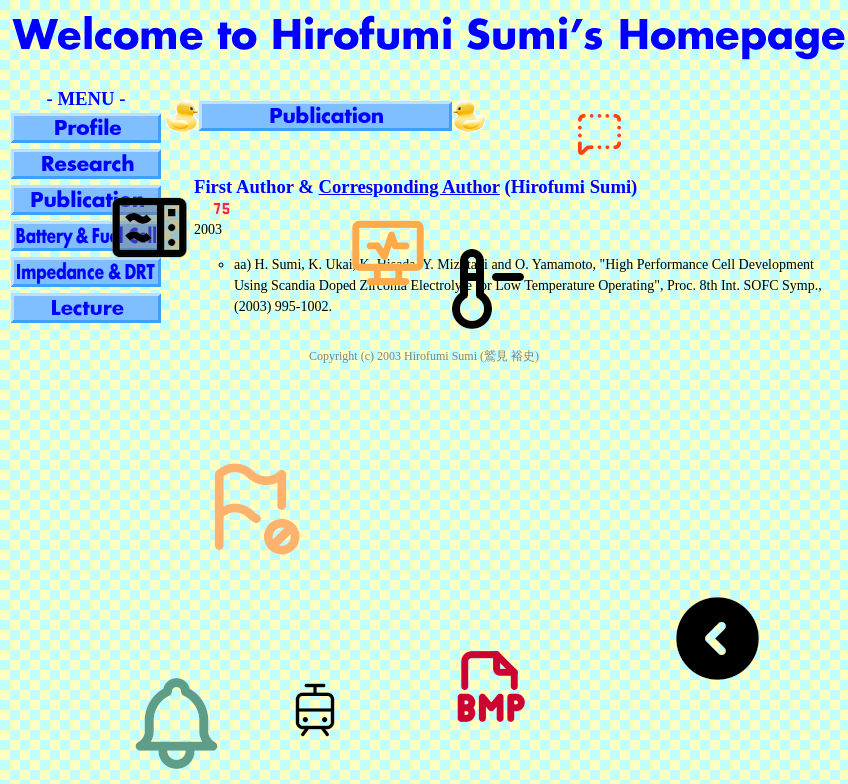  Describe the element at coordinates (176, 723) in the screenshot. I see `view notifications` at that location.